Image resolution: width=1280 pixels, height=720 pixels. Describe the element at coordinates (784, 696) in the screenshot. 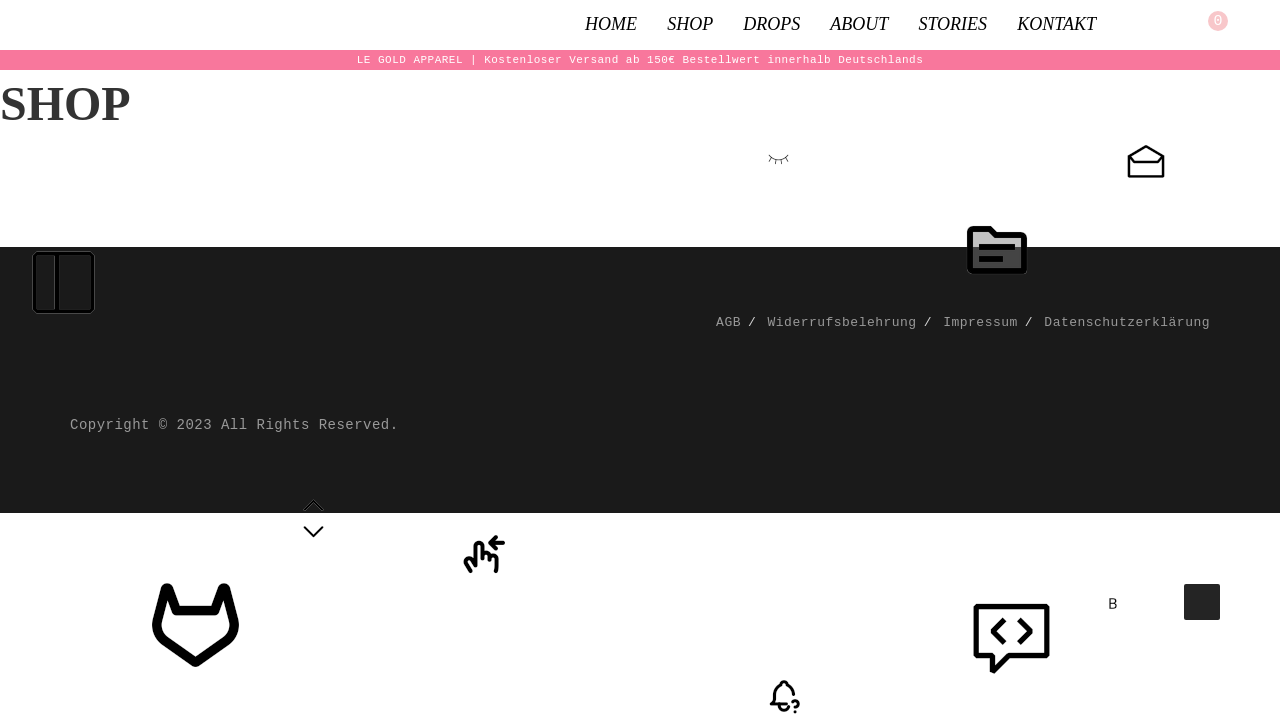

I see `notification settings help or FAQ` at that location.